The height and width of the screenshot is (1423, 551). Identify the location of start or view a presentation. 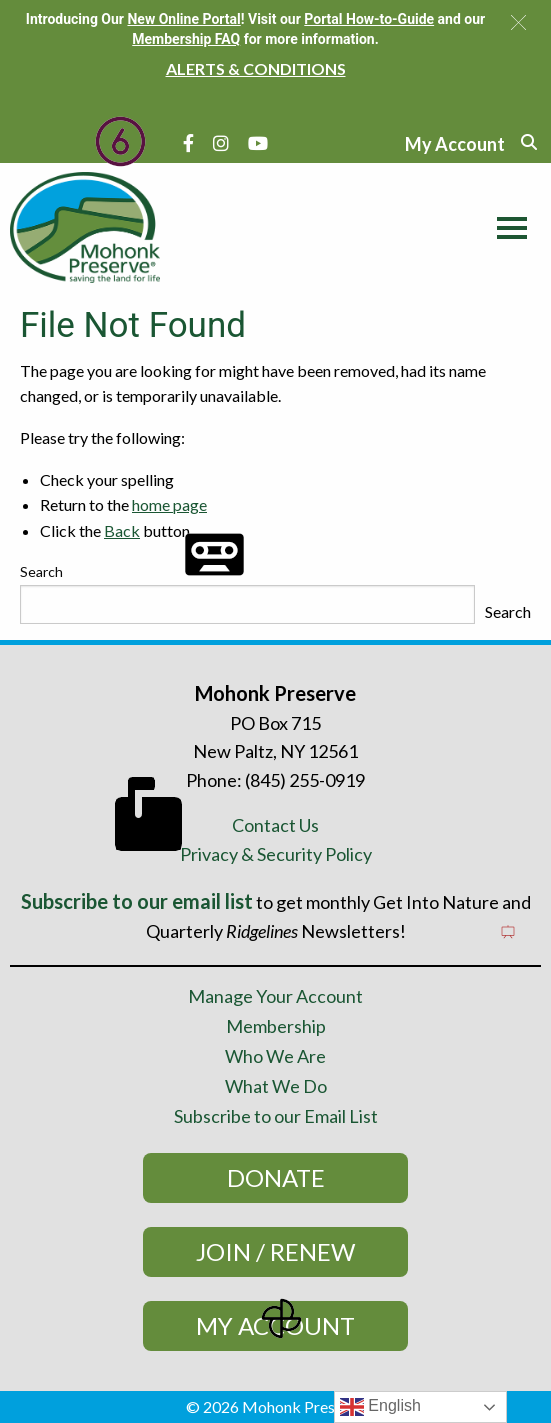
(508, 932).